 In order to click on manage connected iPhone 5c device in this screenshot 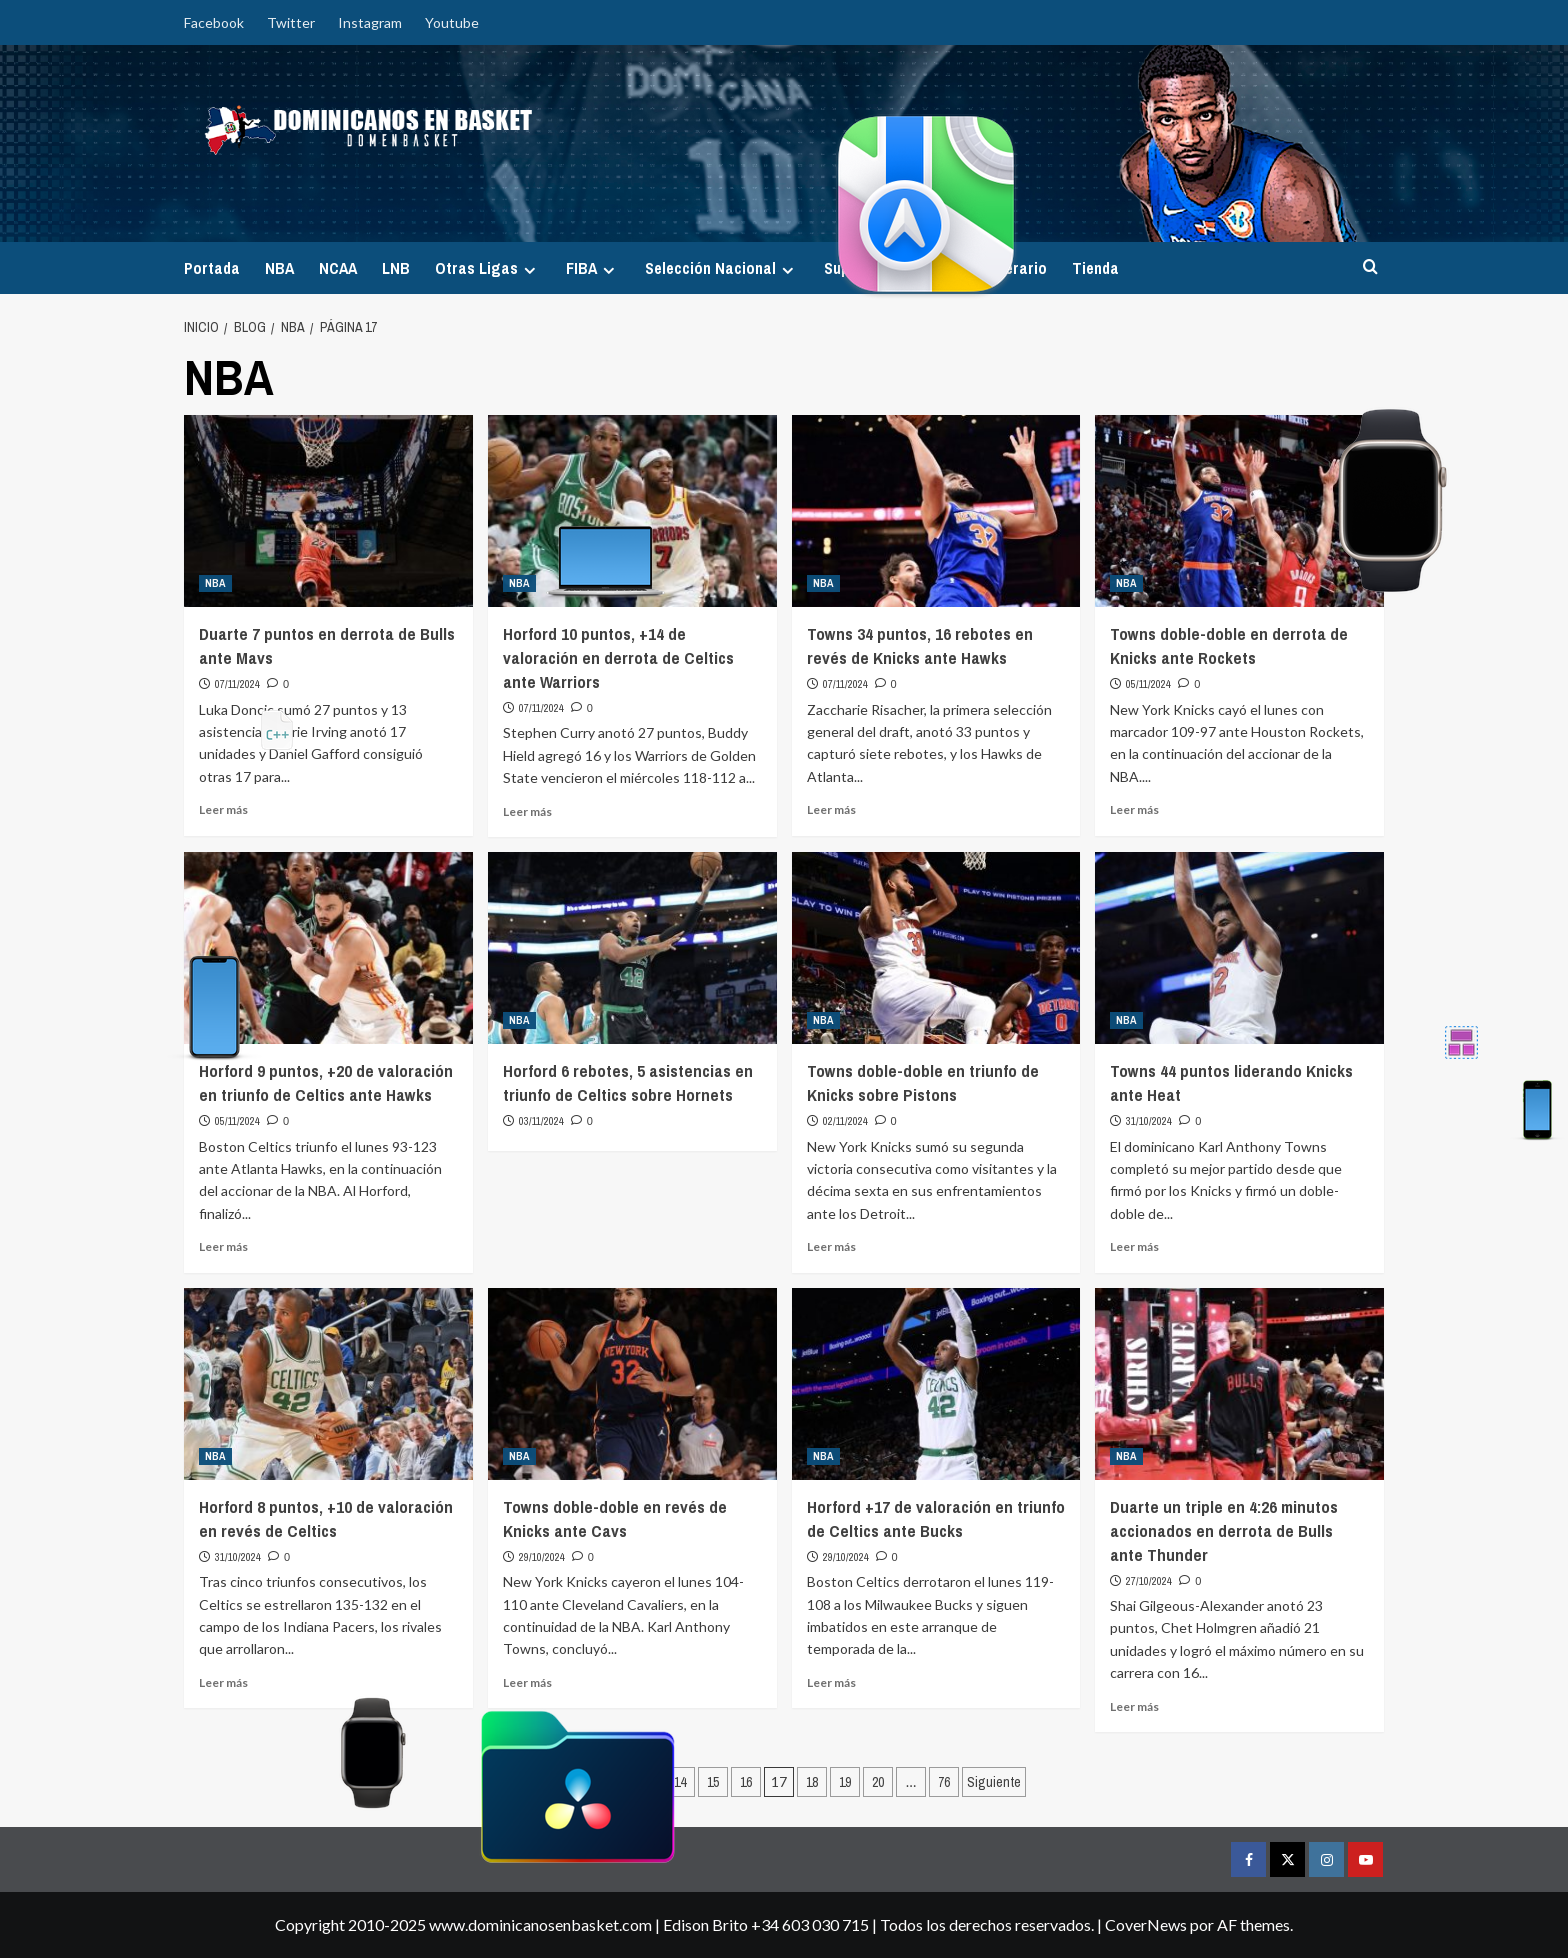, I will do `click(1537, 1110)`.